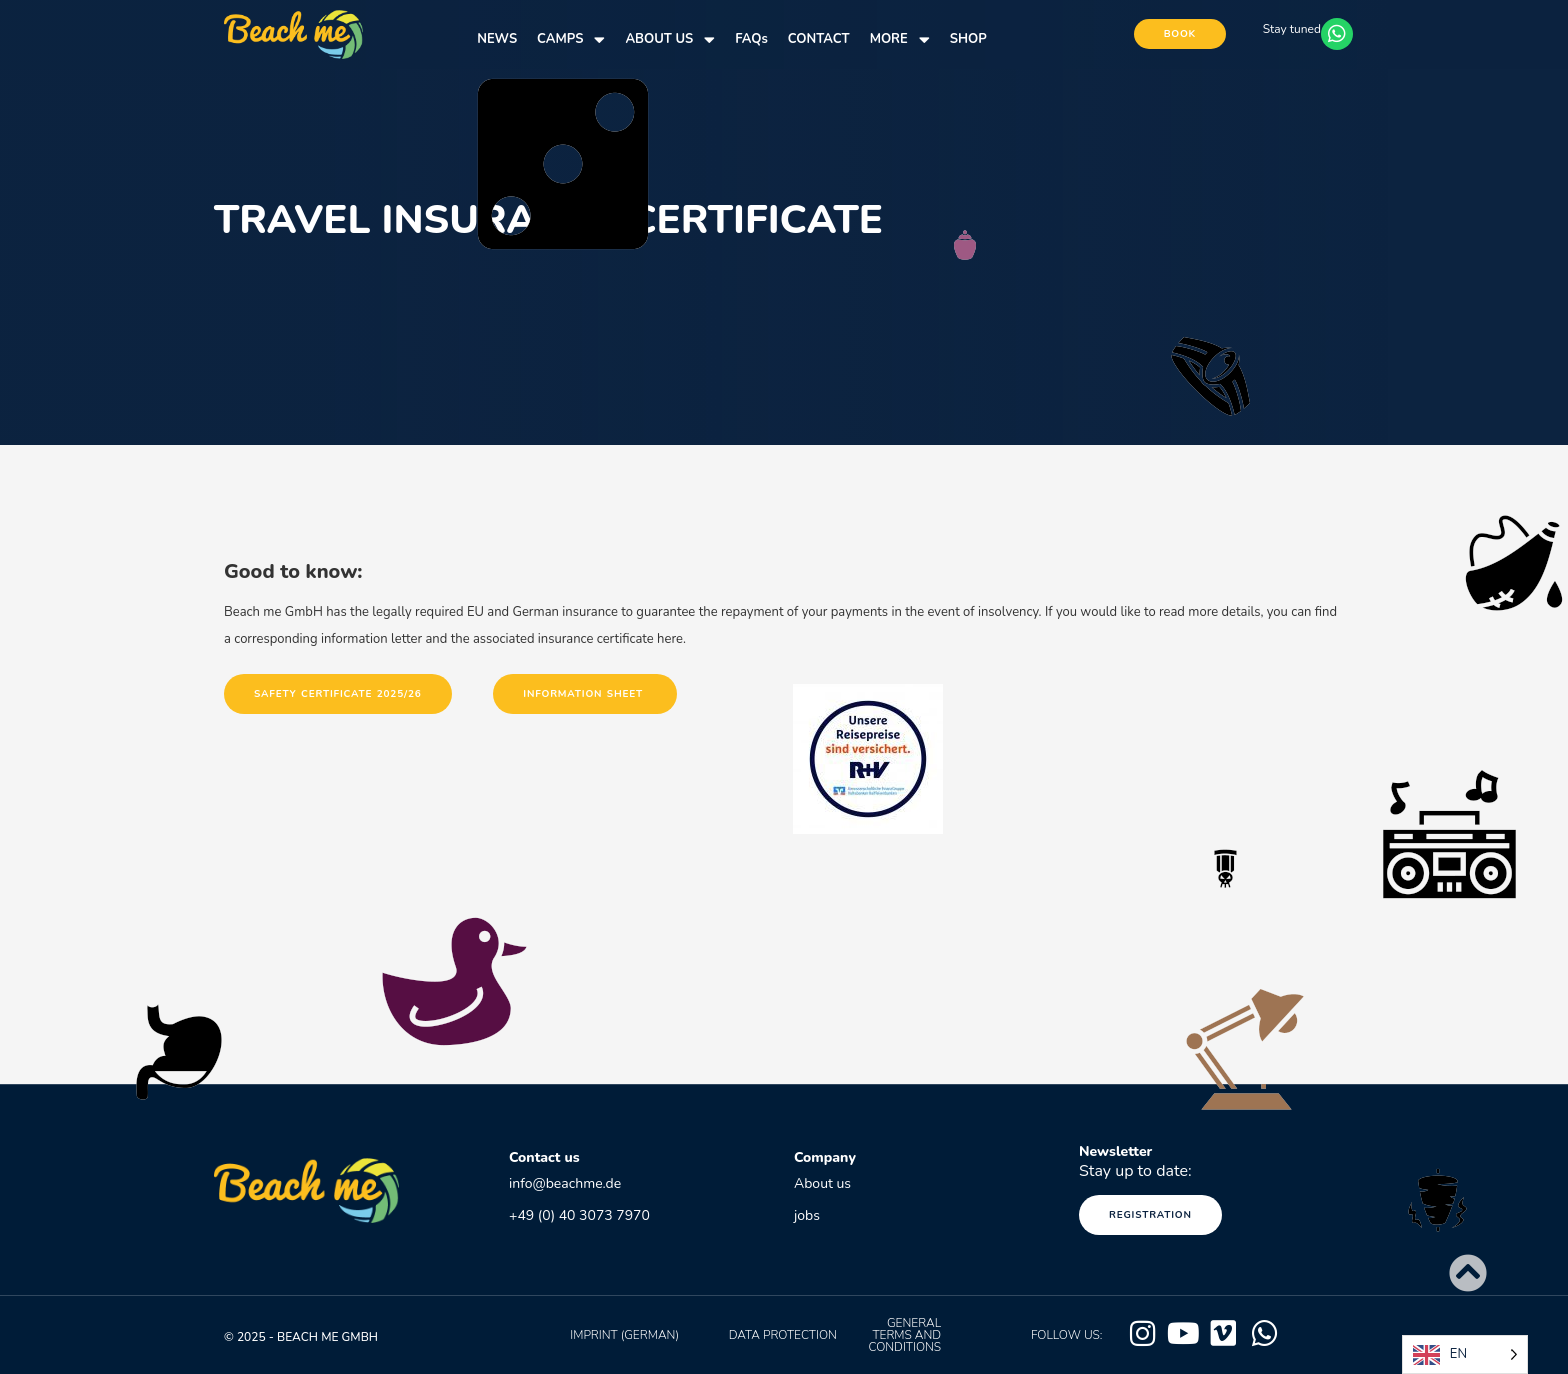 The height and width of the screenshot is (1374, 1568). What do you see at coordinates (454, 981) in the screenshot?
I see `access bath time or kids' mode features` at bounding box center [454, 981].